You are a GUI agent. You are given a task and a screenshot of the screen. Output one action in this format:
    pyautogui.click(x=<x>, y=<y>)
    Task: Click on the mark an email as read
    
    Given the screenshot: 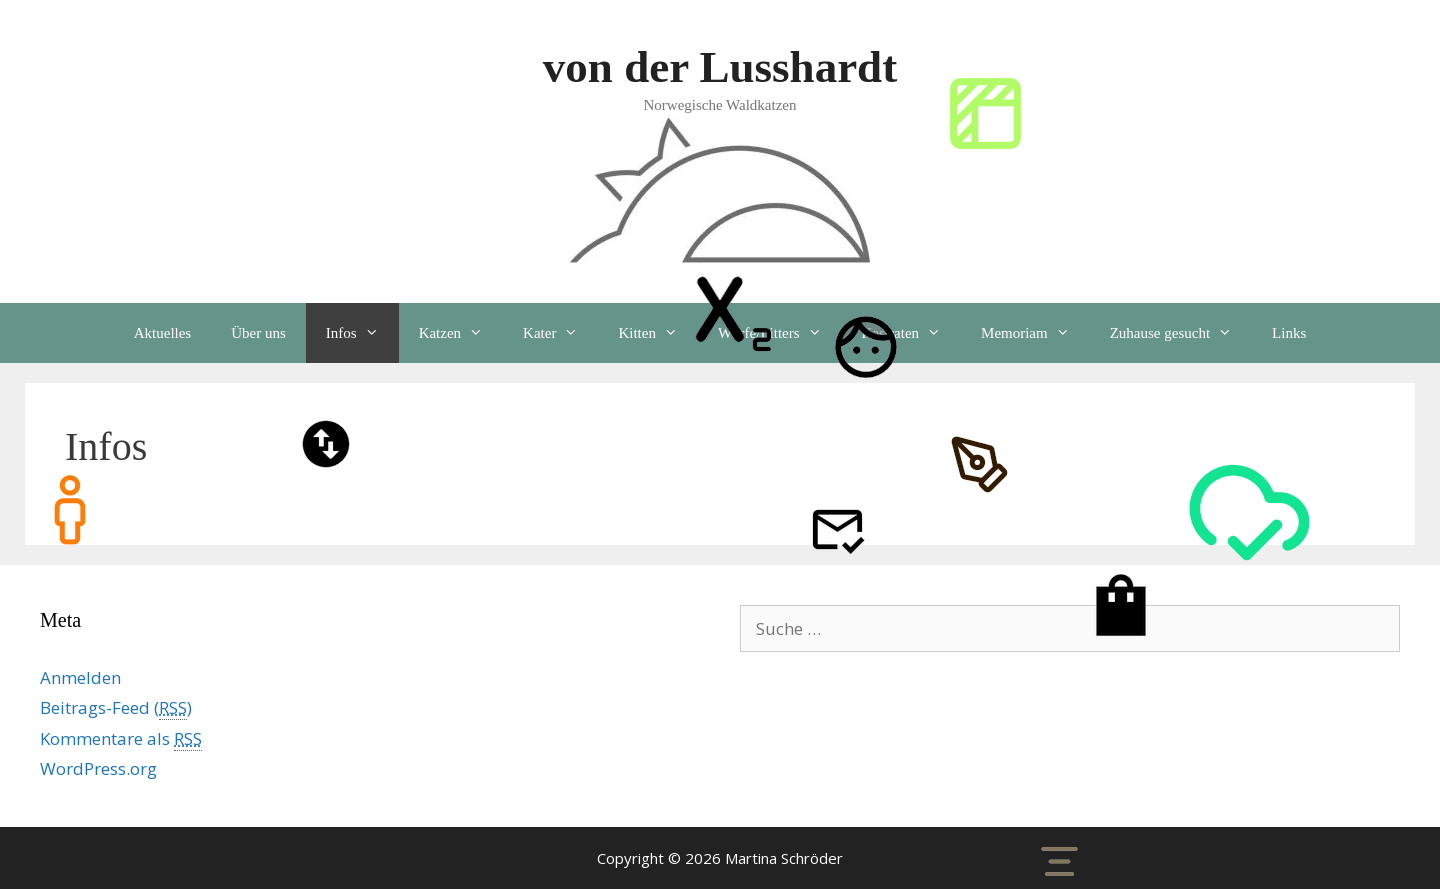 What is the action you would take?
    pyautogui.click(x=837, y=529)
    